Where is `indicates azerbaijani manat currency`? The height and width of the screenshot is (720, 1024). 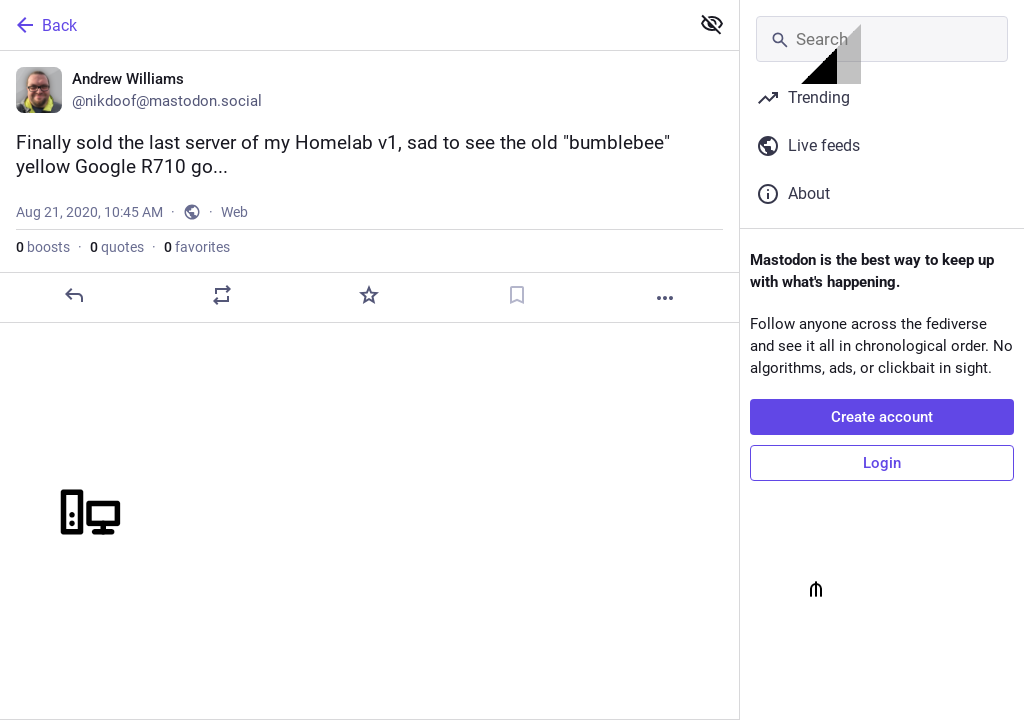 indicates azerbaijani manat currency is located at coordinates (816, 589).